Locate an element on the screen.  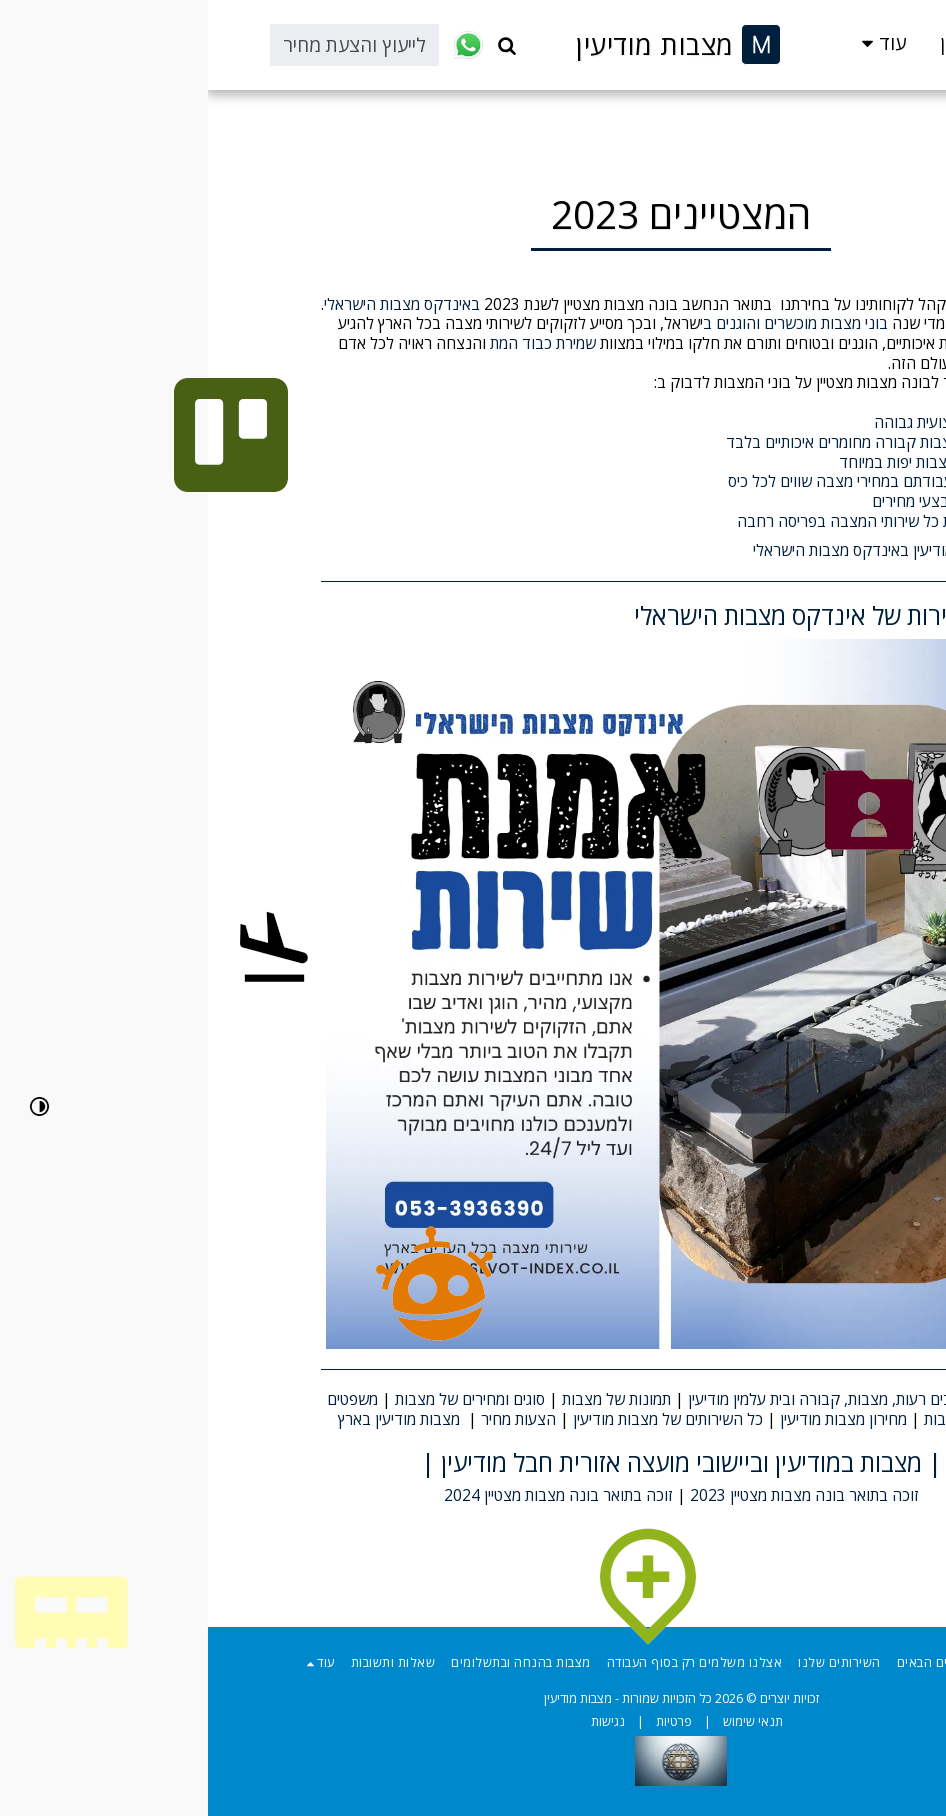
access your personal files folder is located at coordinates (869, 810).